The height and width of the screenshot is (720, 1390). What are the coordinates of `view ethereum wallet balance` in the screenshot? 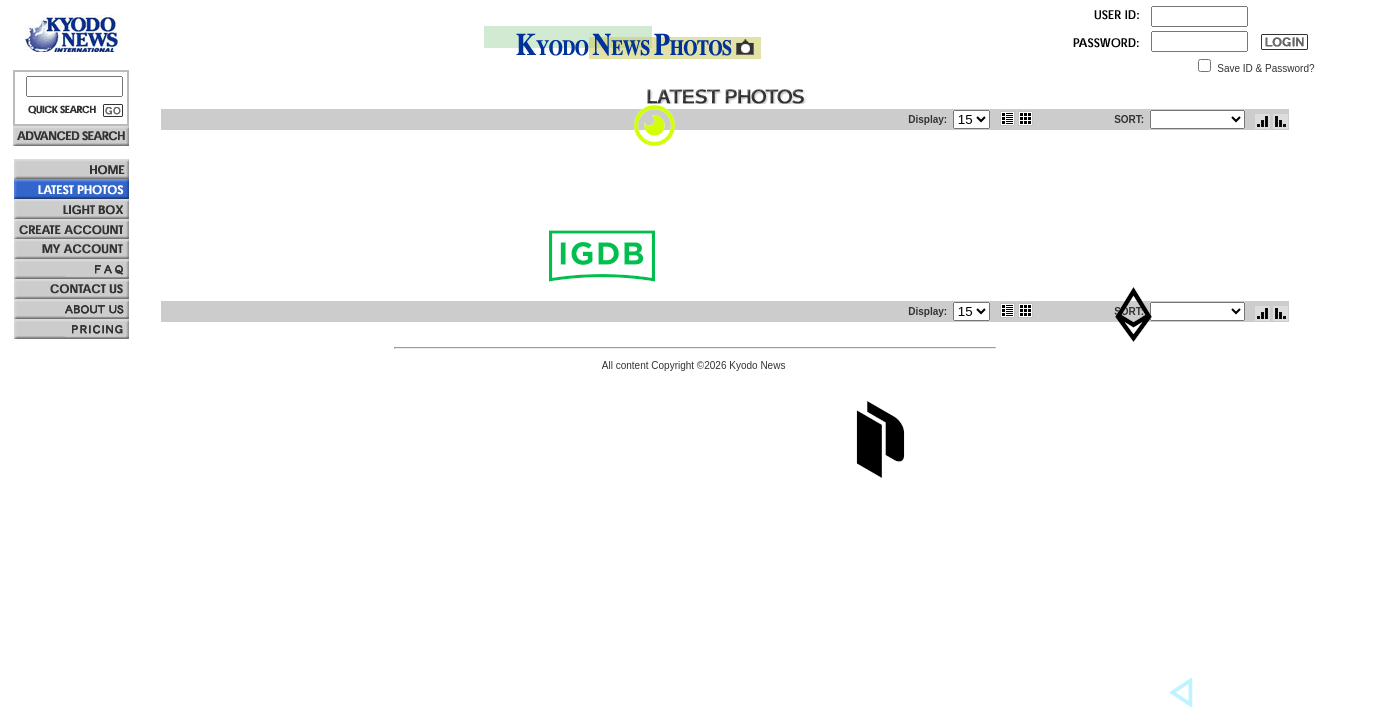 It's located at (1133, 314).